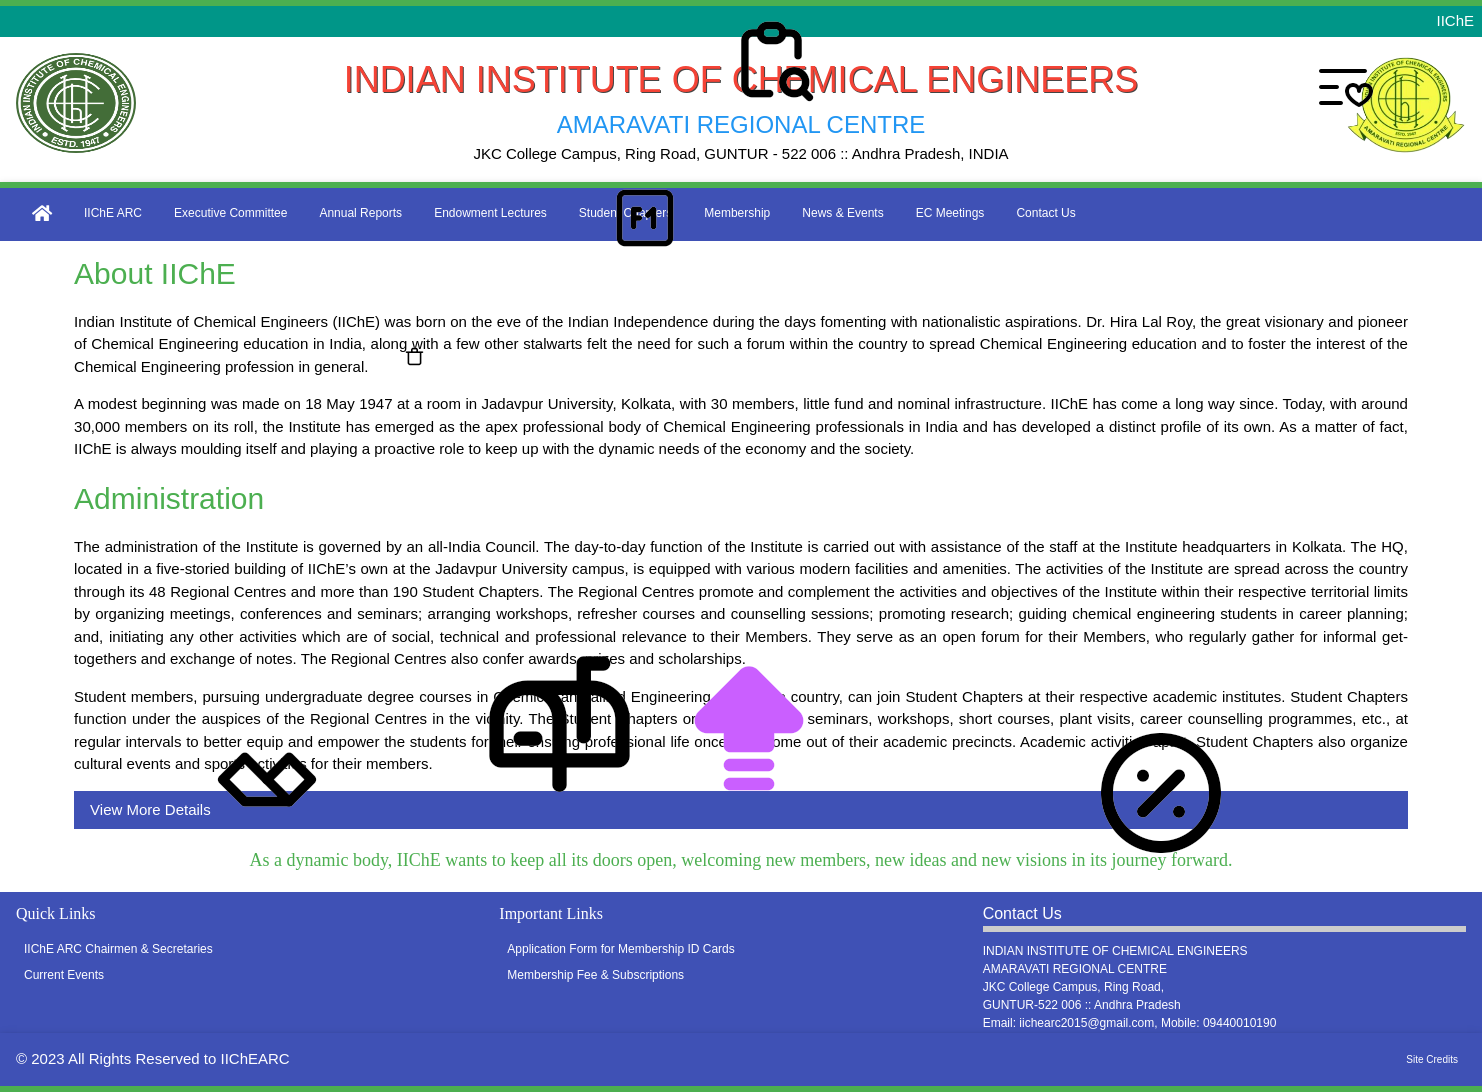  What do you see at coordinates (749, 727) in the screenshot?
I see `upload multiple files` at bounding box center [749, 727].